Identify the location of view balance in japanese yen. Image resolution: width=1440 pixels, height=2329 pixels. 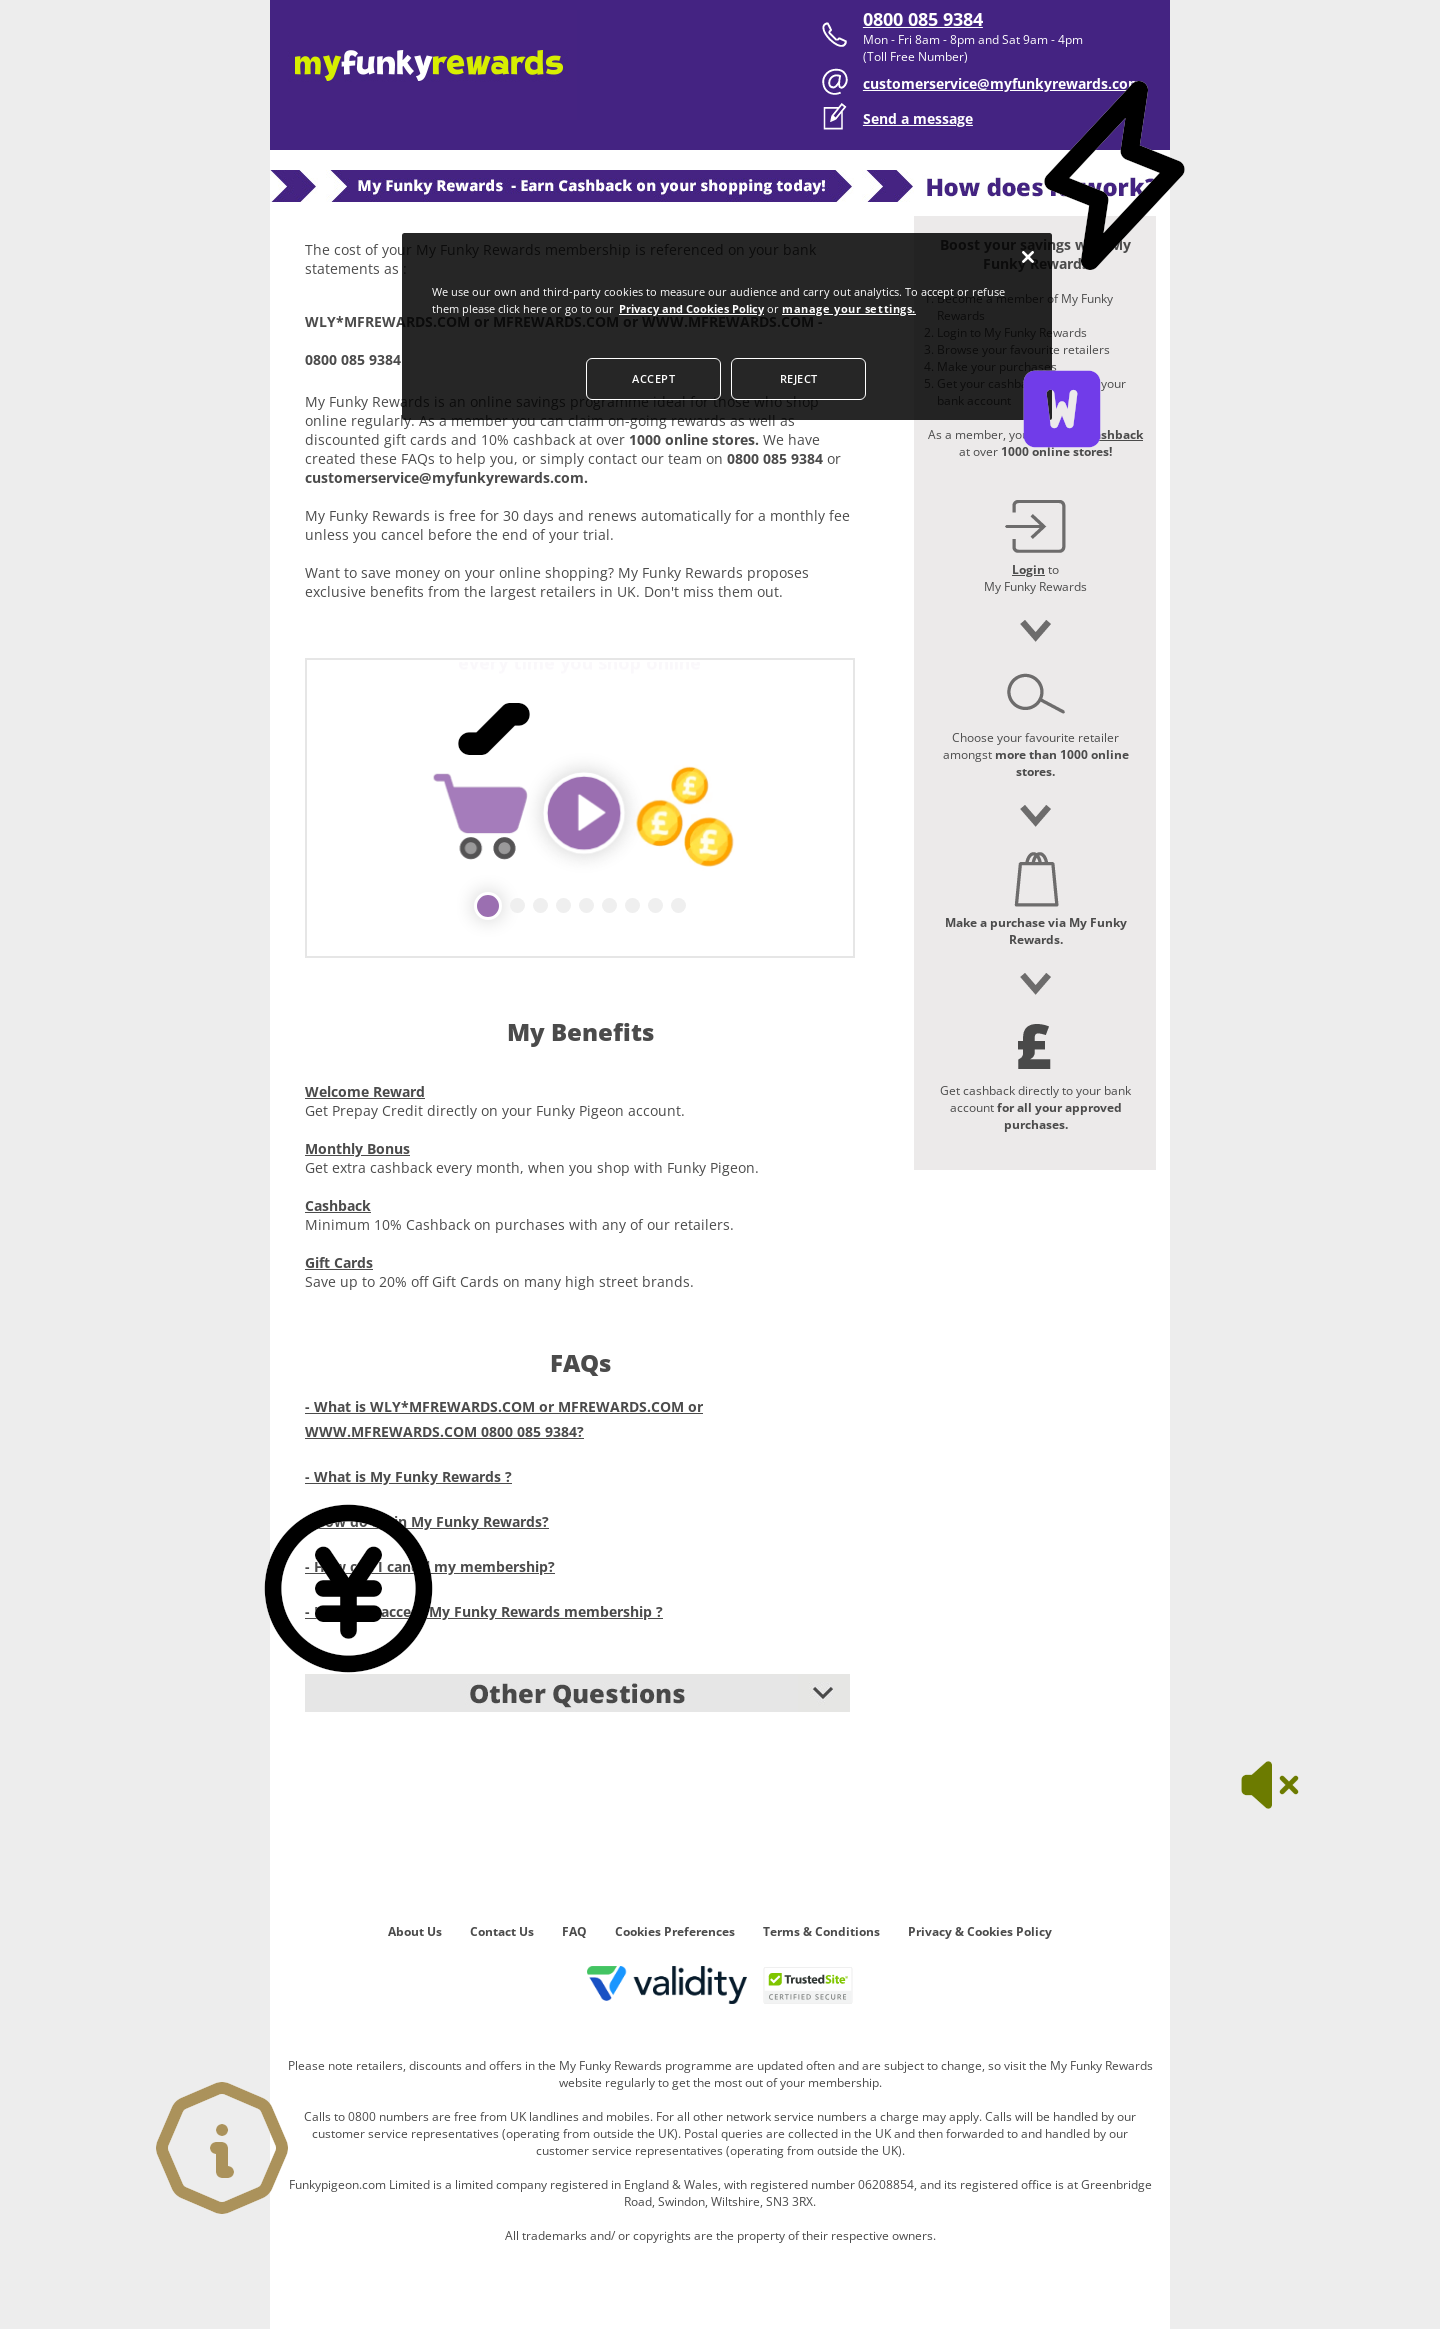
(348, 1588).